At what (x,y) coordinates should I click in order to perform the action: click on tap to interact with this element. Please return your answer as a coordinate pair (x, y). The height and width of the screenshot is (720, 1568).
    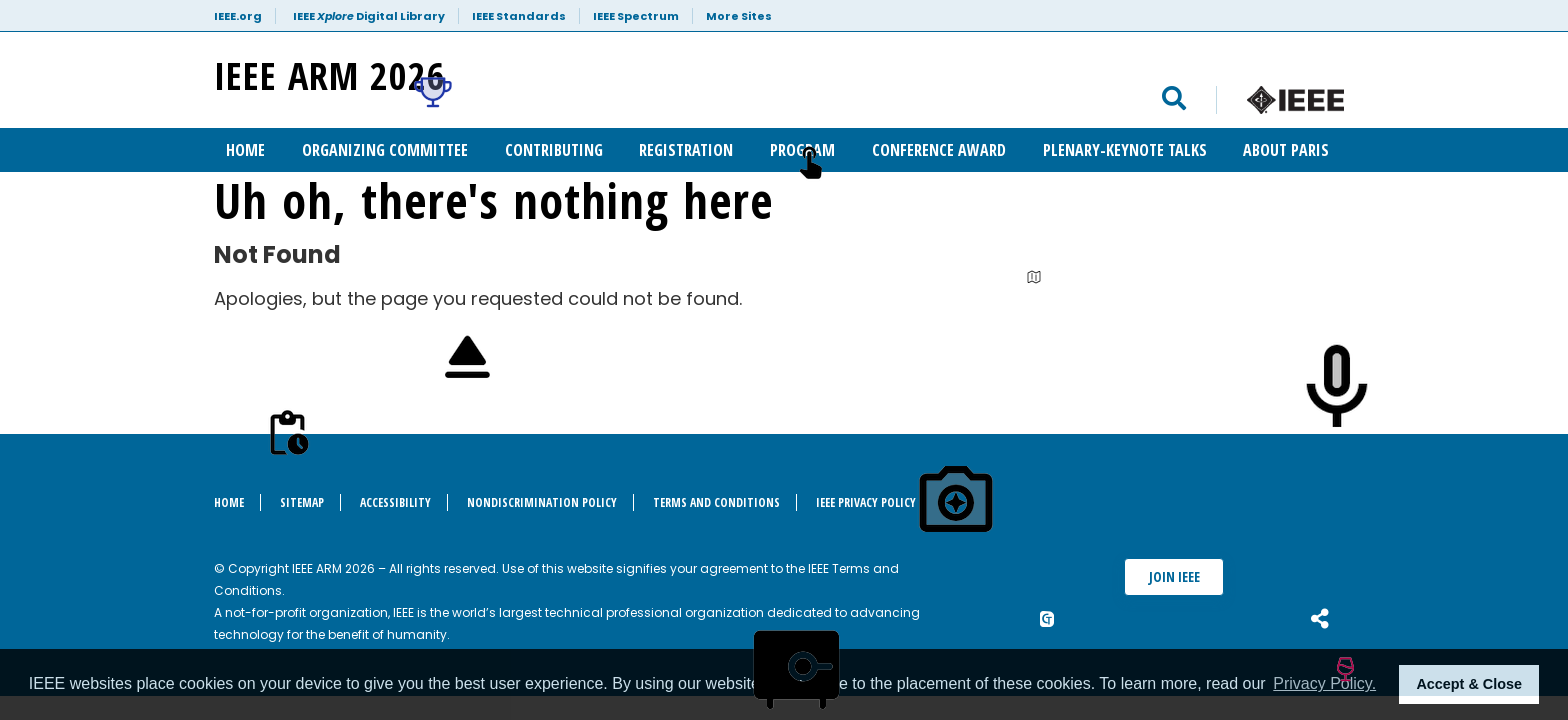
    Looking at the image, I should click on (810, 163).